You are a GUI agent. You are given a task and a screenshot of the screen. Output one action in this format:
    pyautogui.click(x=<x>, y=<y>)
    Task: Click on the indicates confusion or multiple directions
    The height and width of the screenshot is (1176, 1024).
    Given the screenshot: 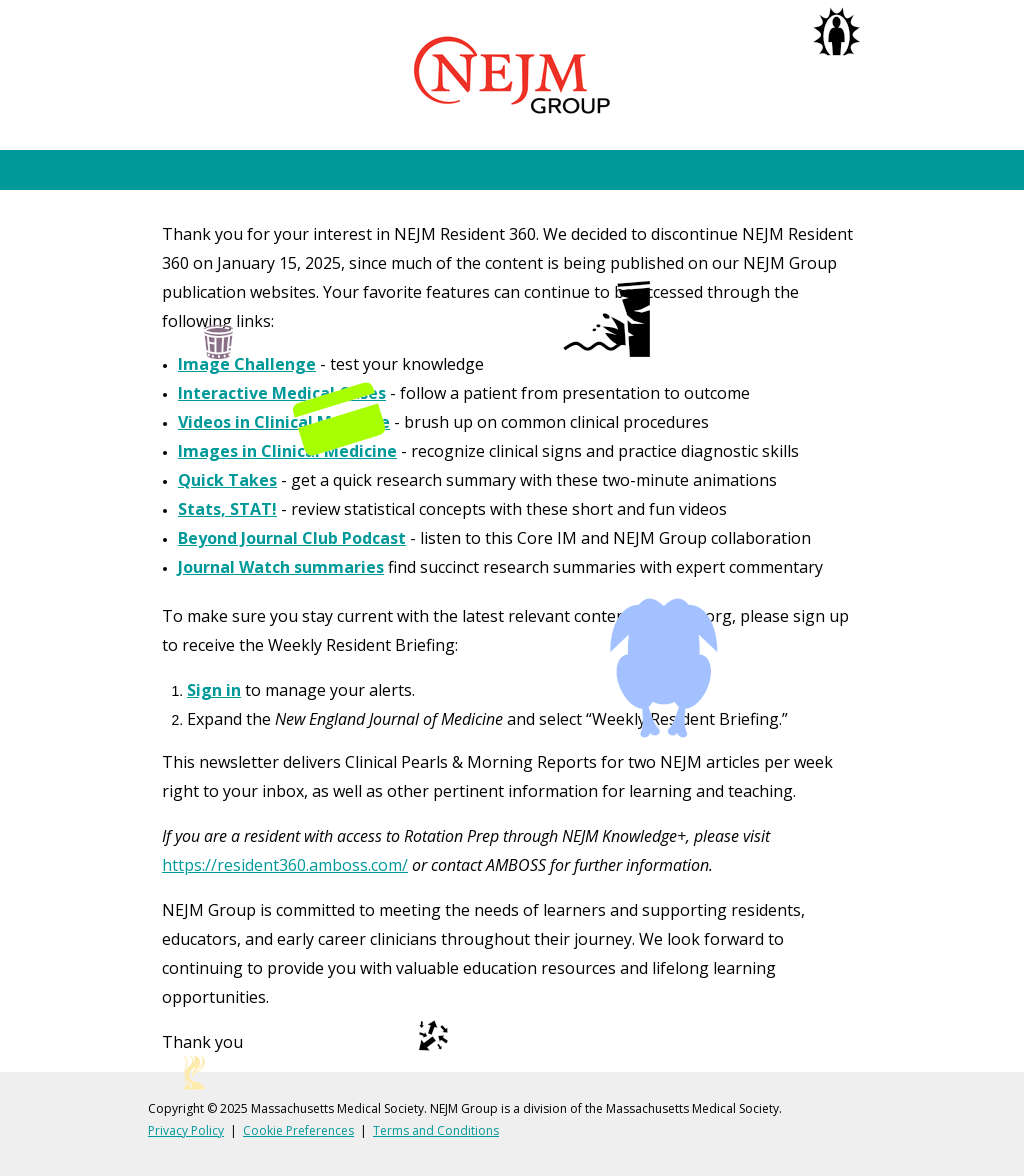 What is the action you would take?
    pyautogui.click(x=433, y=1035)
    